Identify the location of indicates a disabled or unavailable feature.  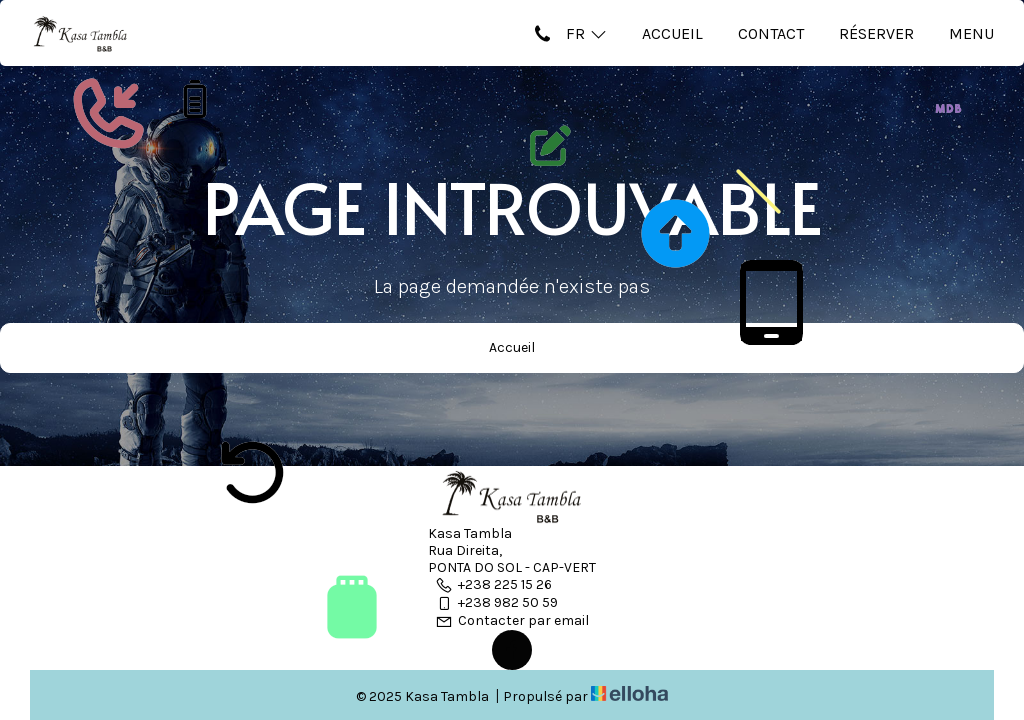
(758, 191).